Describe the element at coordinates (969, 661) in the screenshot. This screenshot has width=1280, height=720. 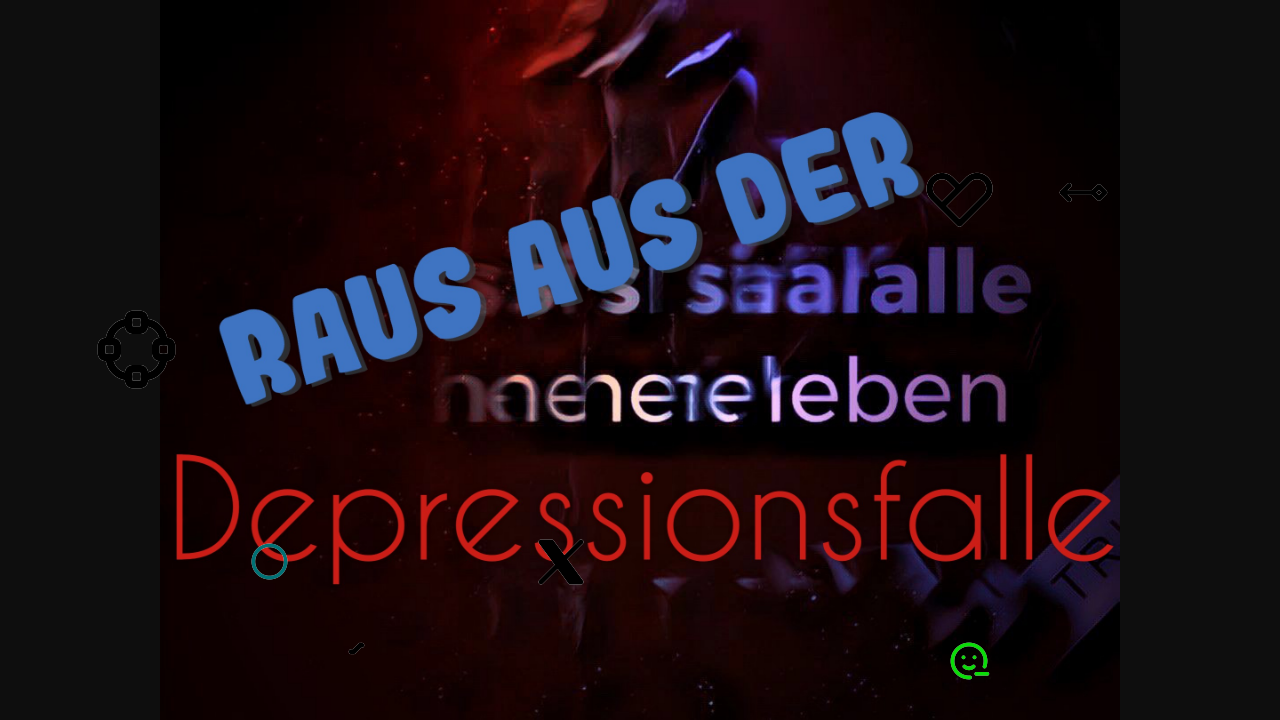
I see `remove a reaction or emoji` at that location.